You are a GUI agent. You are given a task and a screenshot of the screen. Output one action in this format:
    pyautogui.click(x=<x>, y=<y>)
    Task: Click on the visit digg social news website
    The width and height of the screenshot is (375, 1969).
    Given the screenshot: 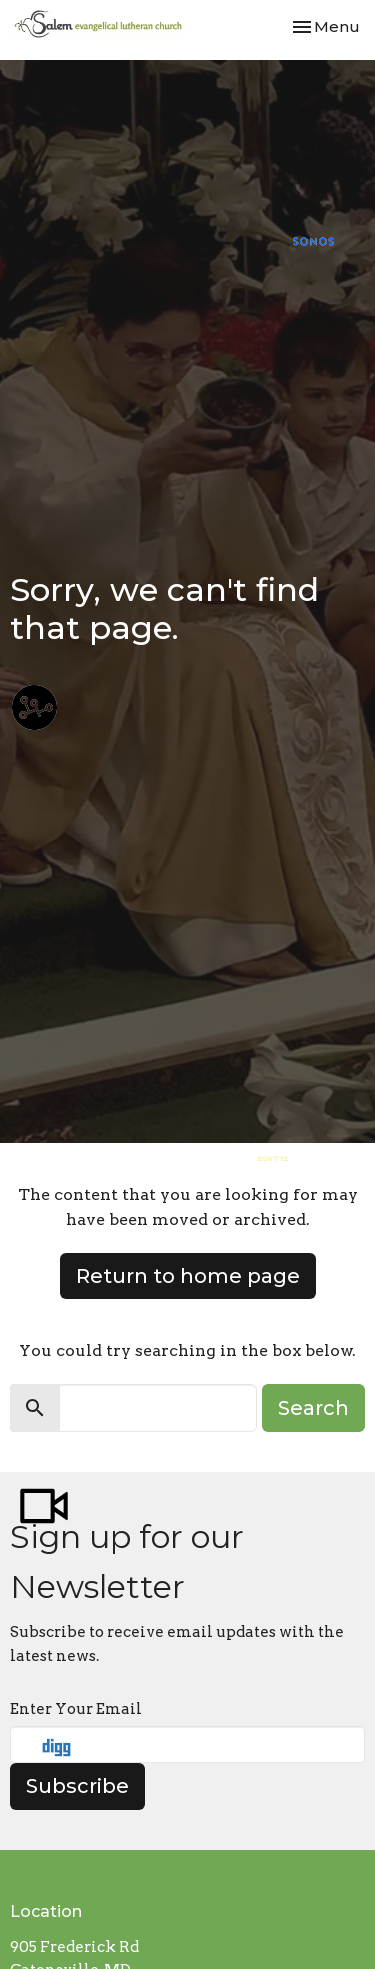 What is the action you would take?
    pyautogui.click(x=56, y=1747)
    